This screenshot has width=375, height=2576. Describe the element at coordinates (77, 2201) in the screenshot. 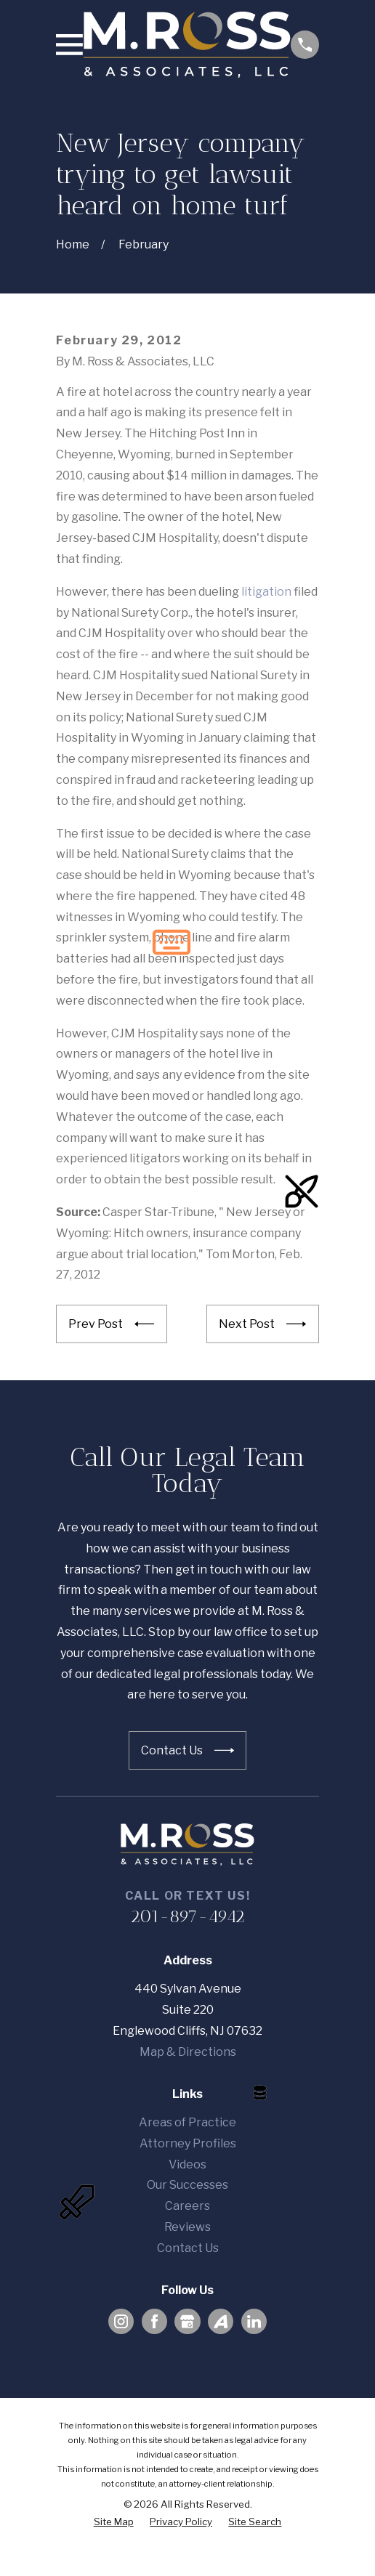

I see `access combat or battle features` at that location.